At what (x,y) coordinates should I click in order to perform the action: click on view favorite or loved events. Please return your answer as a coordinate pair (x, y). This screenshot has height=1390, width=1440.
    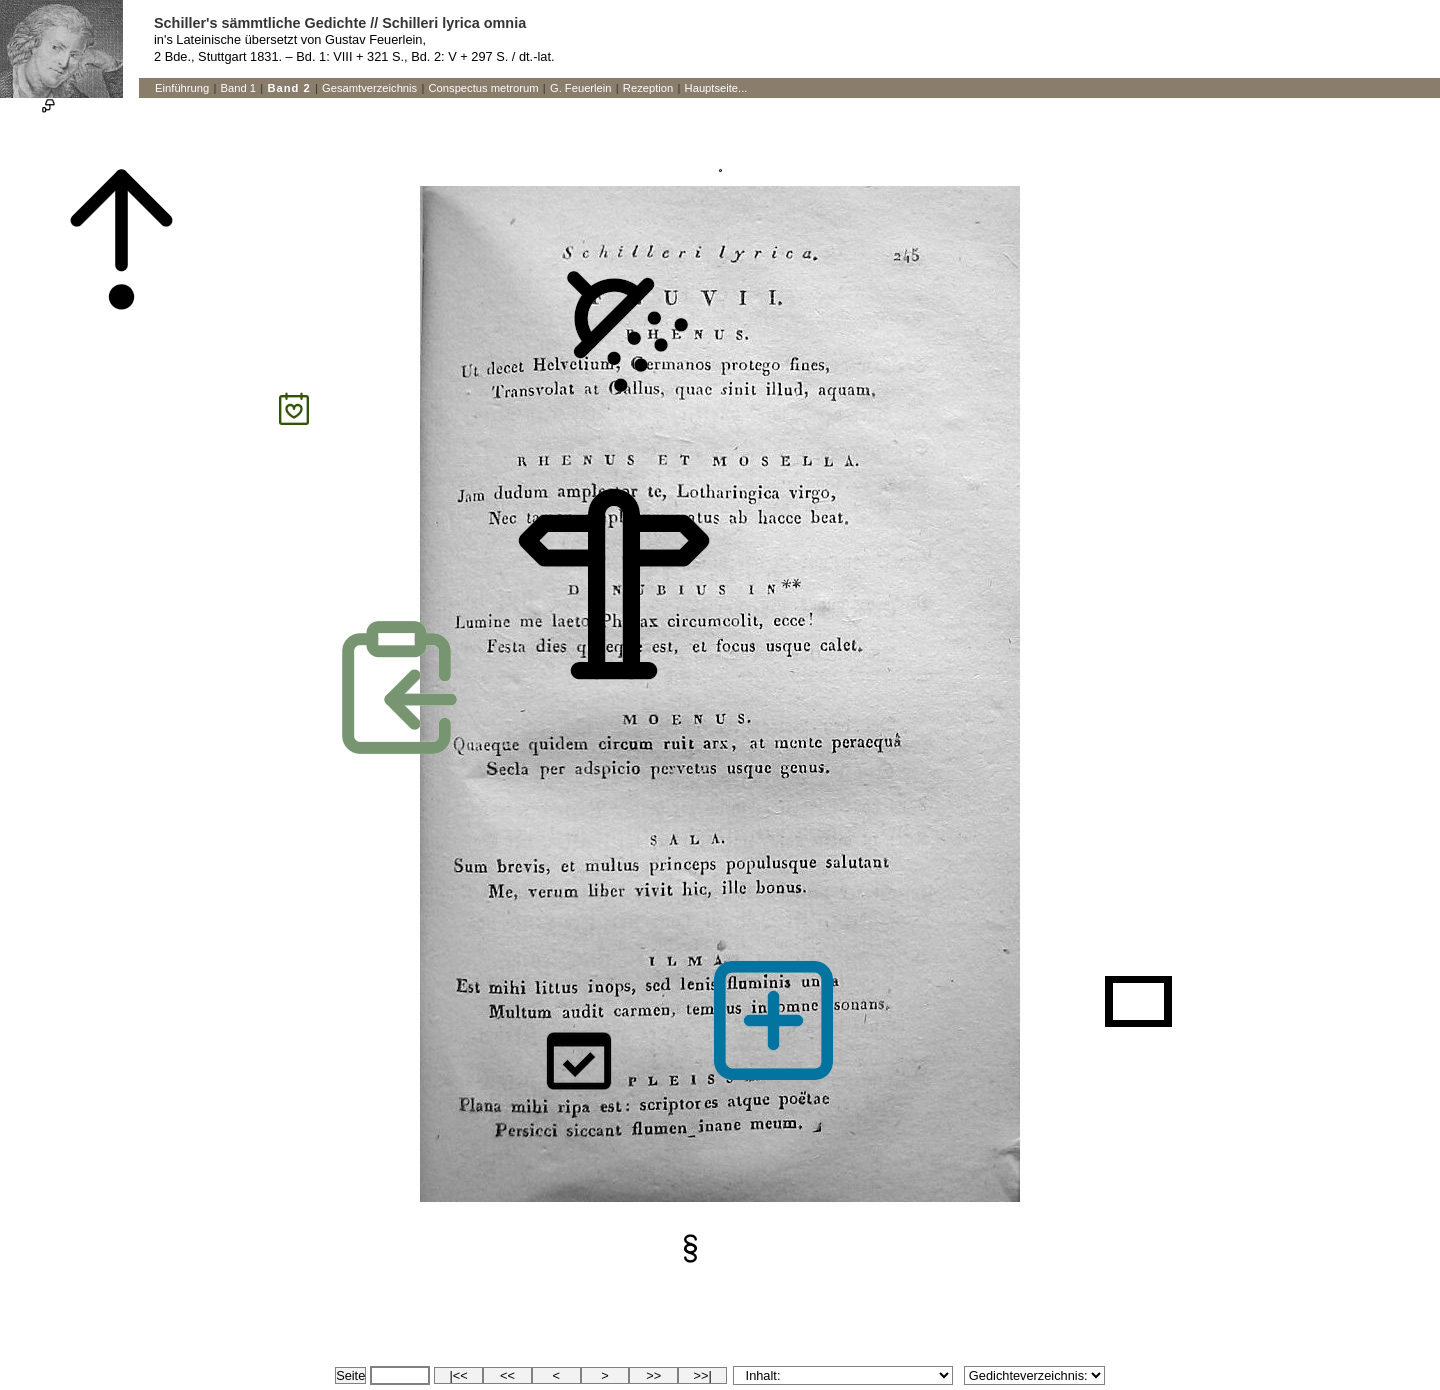
    Looking at the image, I should click on (294, 410).